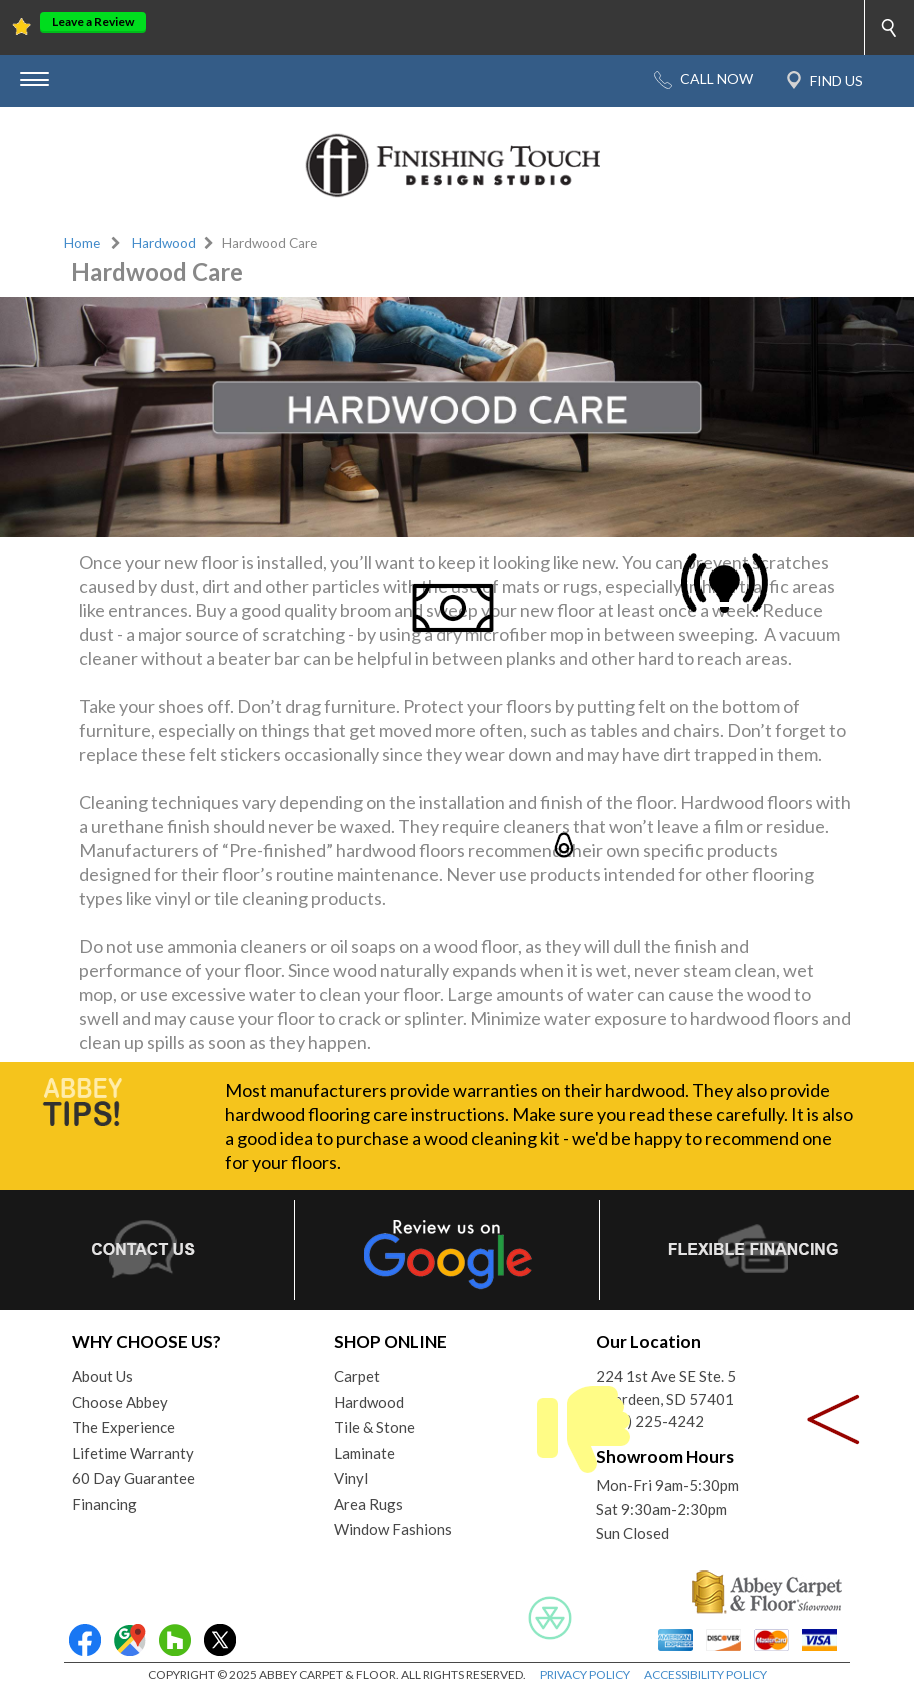 Image resolution: width=914 pixels, height=1695 pixels. I want to click on view AI-powered predictions or suggestions, so click(724, 582).